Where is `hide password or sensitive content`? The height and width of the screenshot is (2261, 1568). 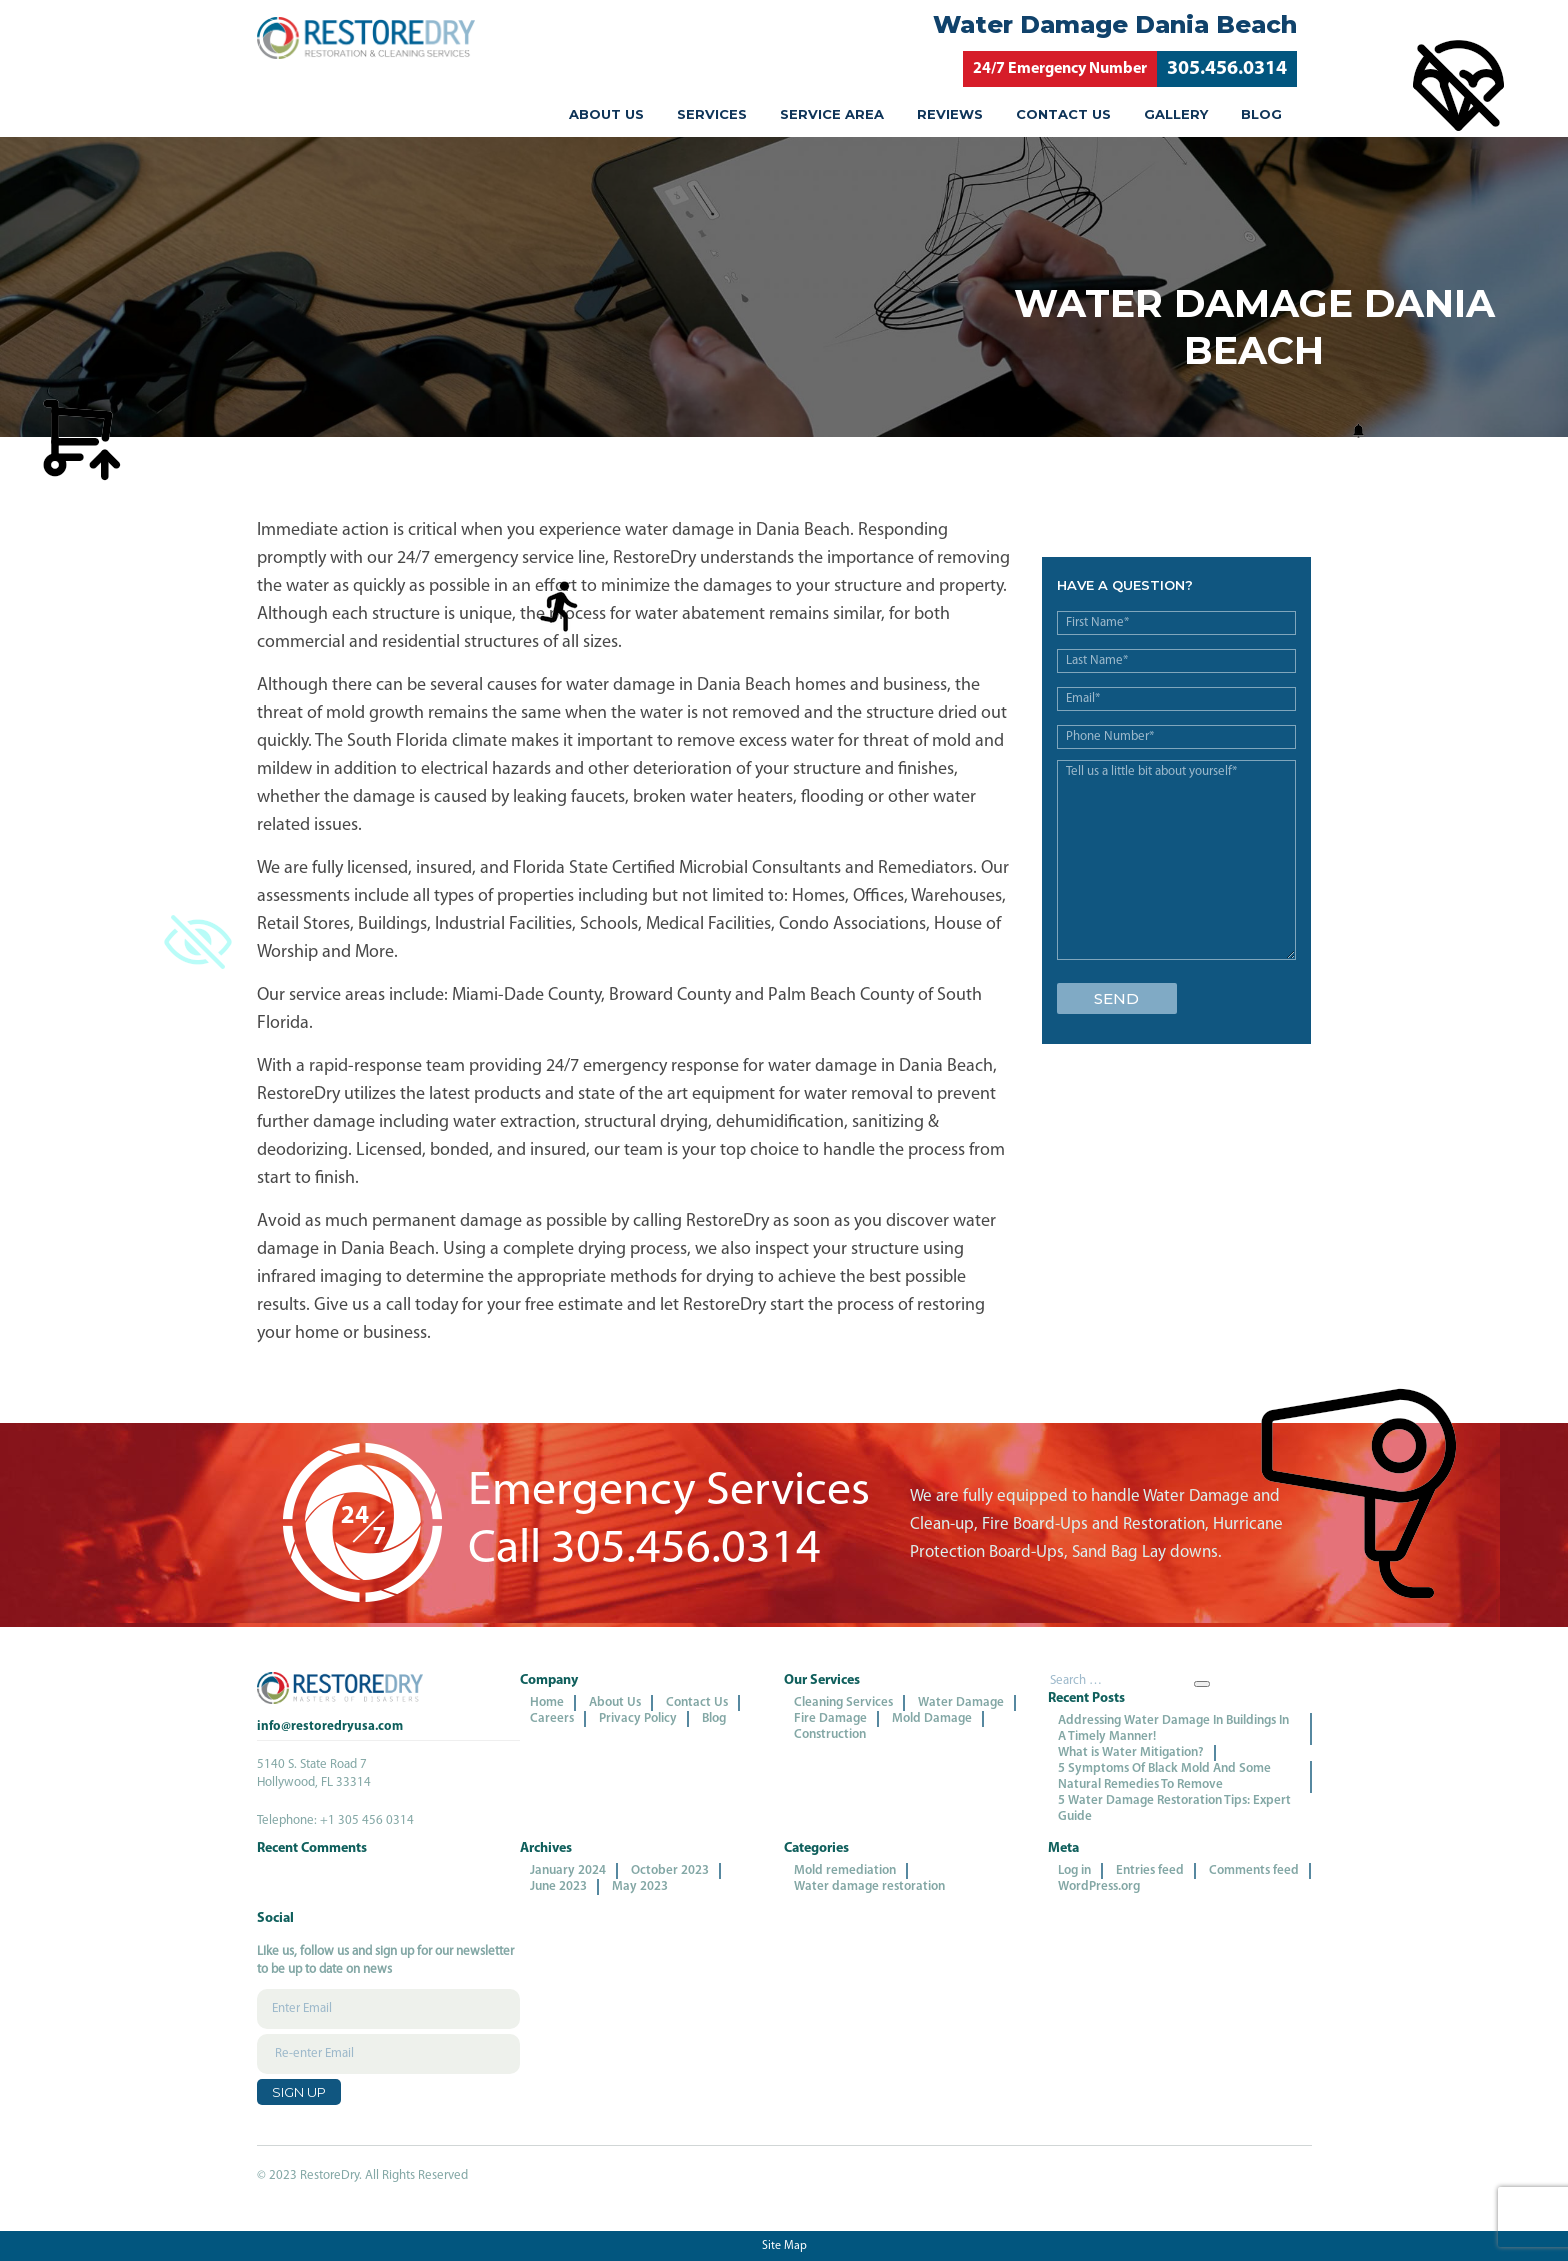
hide password or sensitive content is located at coordinates (198, 942).